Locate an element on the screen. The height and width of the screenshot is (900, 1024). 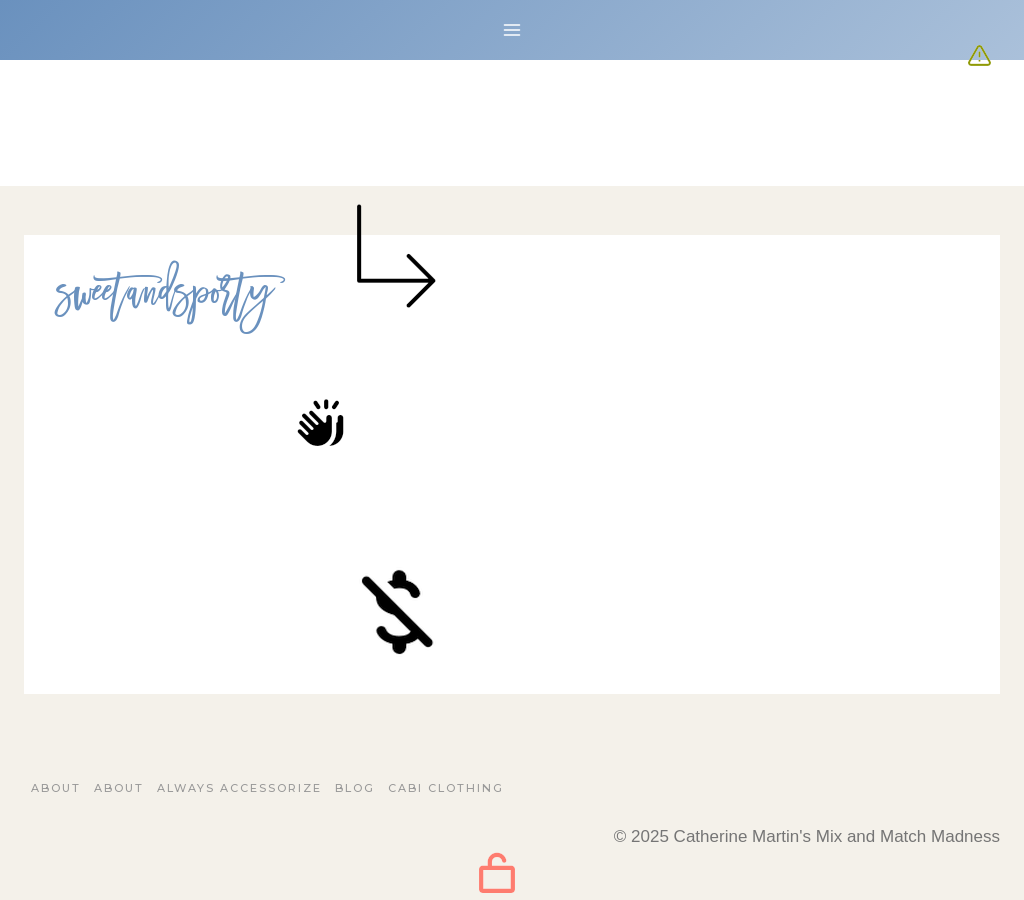
indicates no cost or free item is located at coordinates (397, 612).